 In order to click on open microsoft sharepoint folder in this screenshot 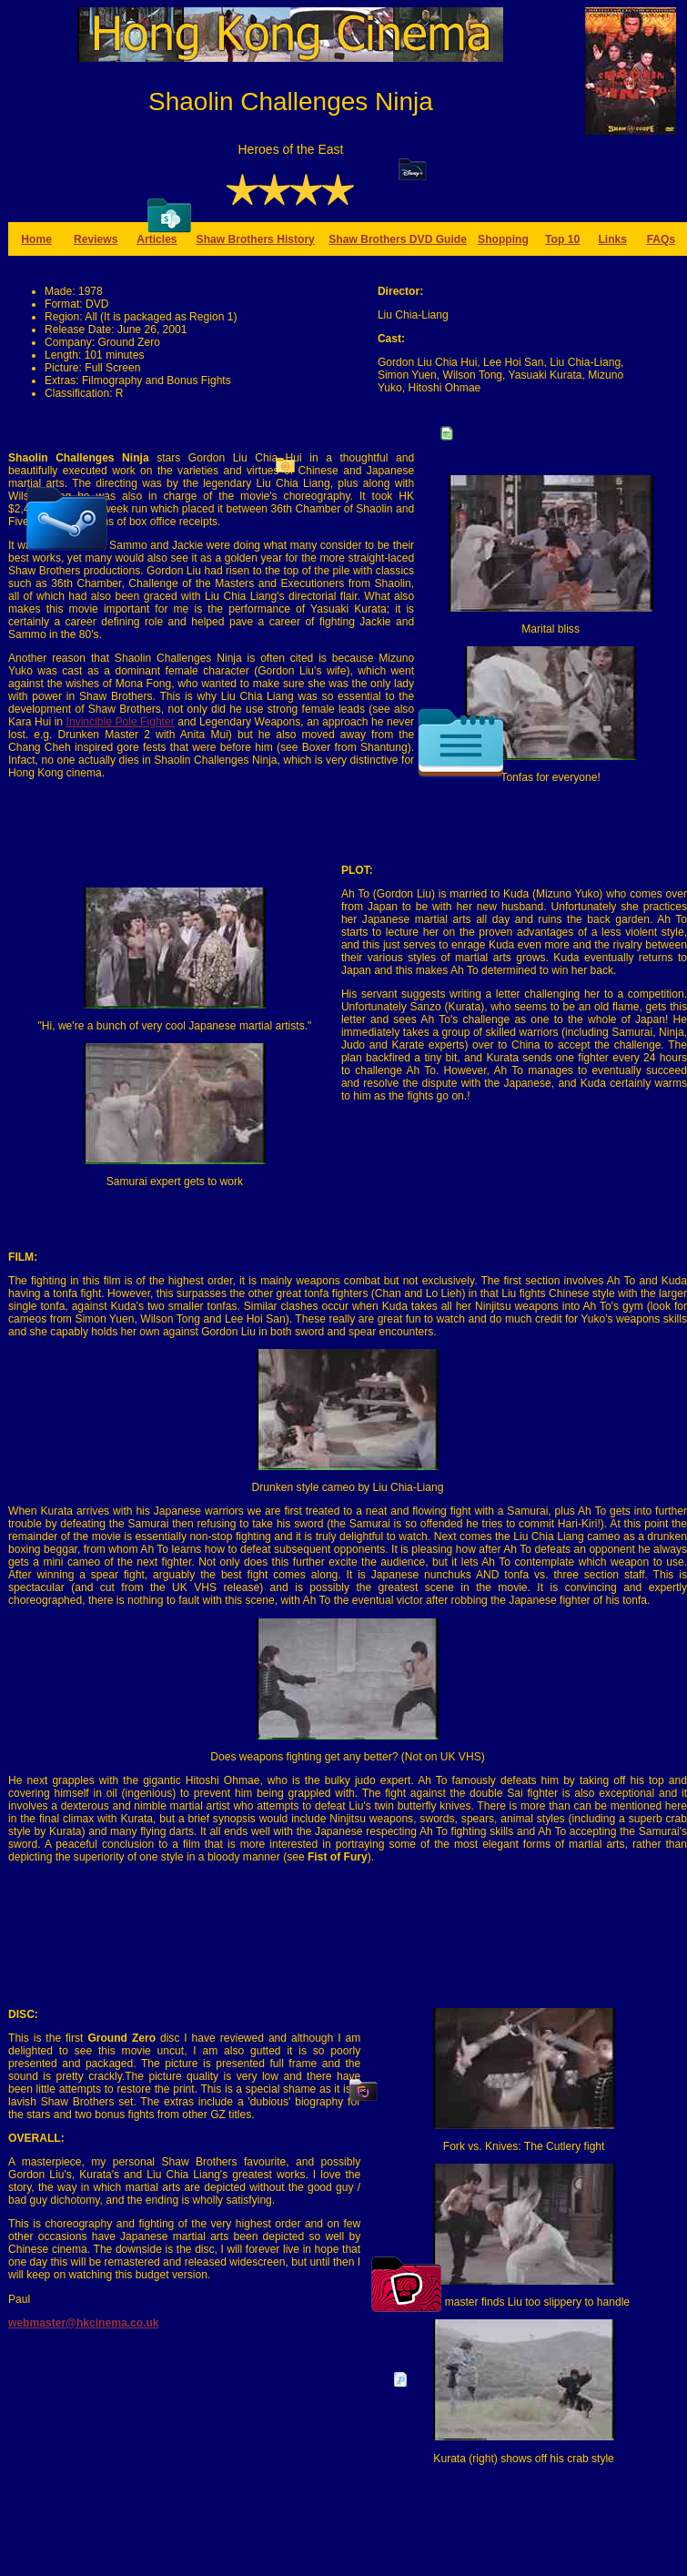, I will do `click(169, 217)`.